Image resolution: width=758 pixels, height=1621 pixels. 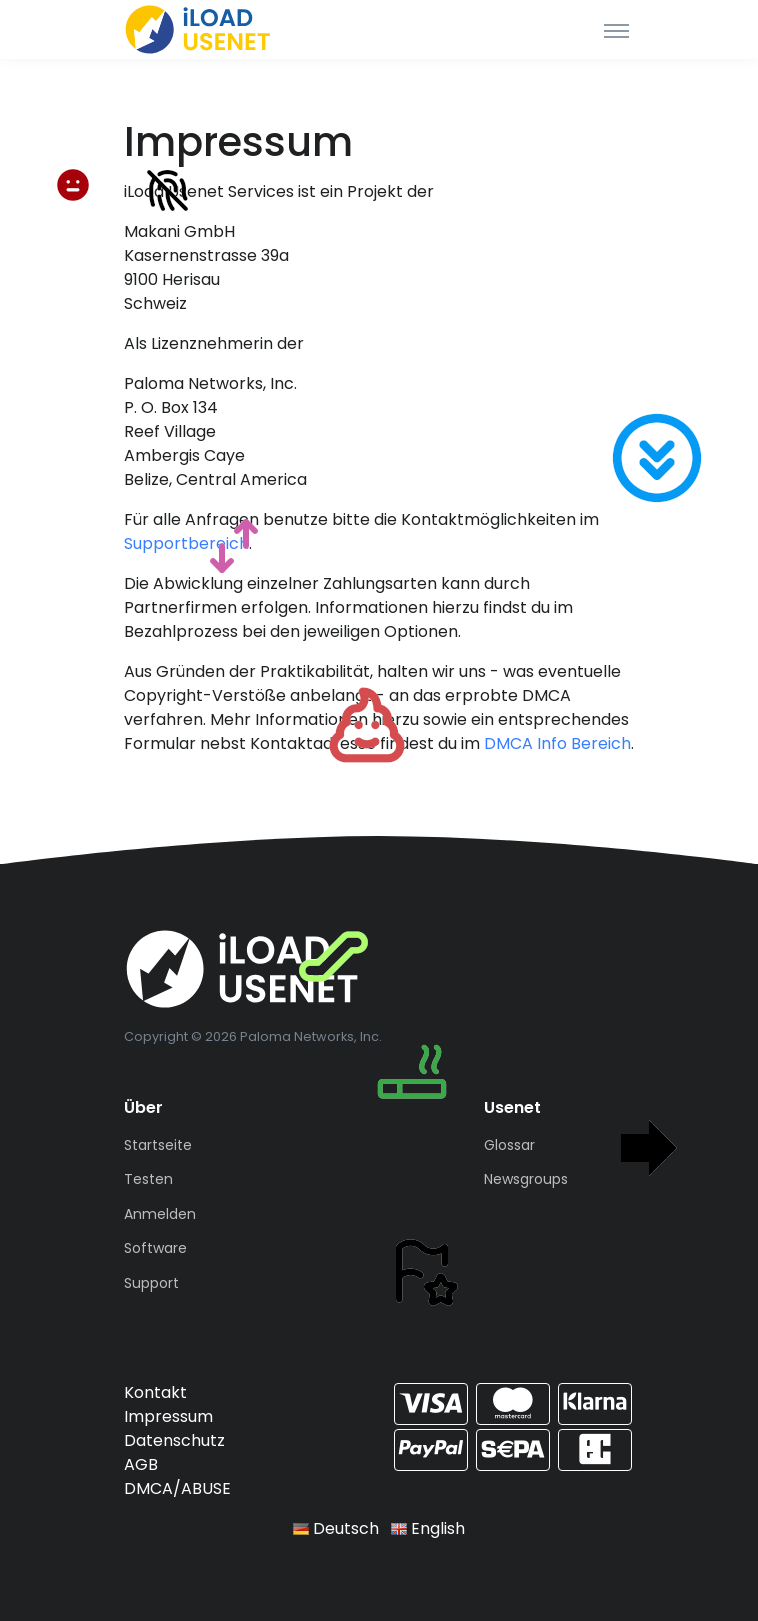 What do you see at coordinates (333, 956) in the screenshot?
I see `indicates escalator location in a building or transit map` at bounding box center [333, 956].